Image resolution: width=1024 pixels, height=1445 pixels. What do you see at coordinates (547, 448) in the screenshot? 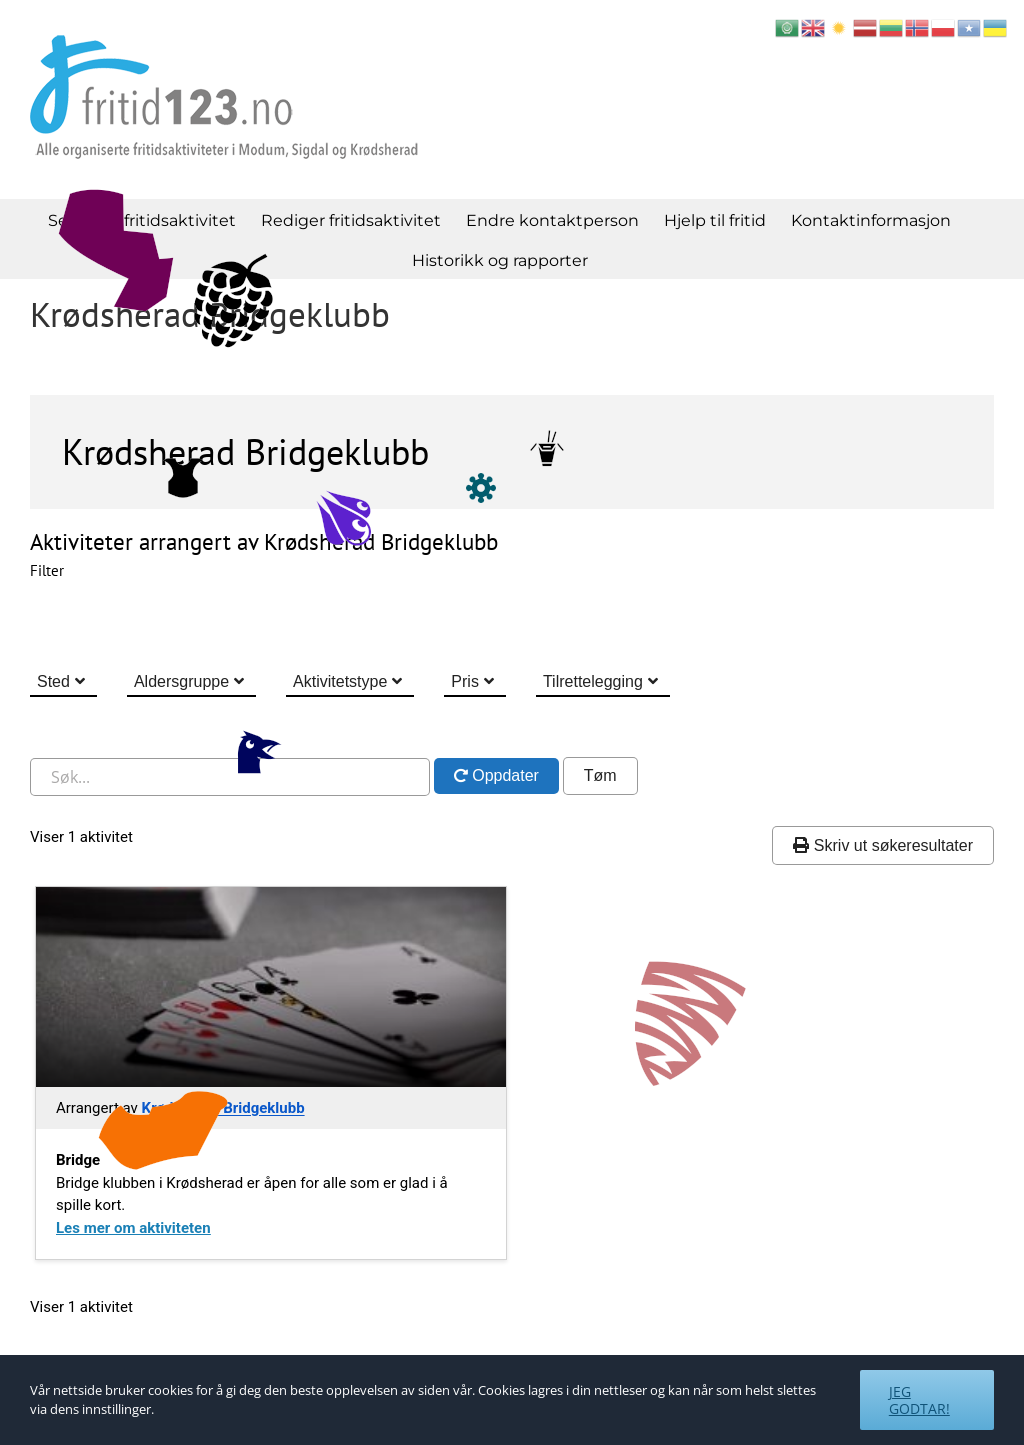
I see `quick food or noodle delivery option` at bounding box center [547, 448].